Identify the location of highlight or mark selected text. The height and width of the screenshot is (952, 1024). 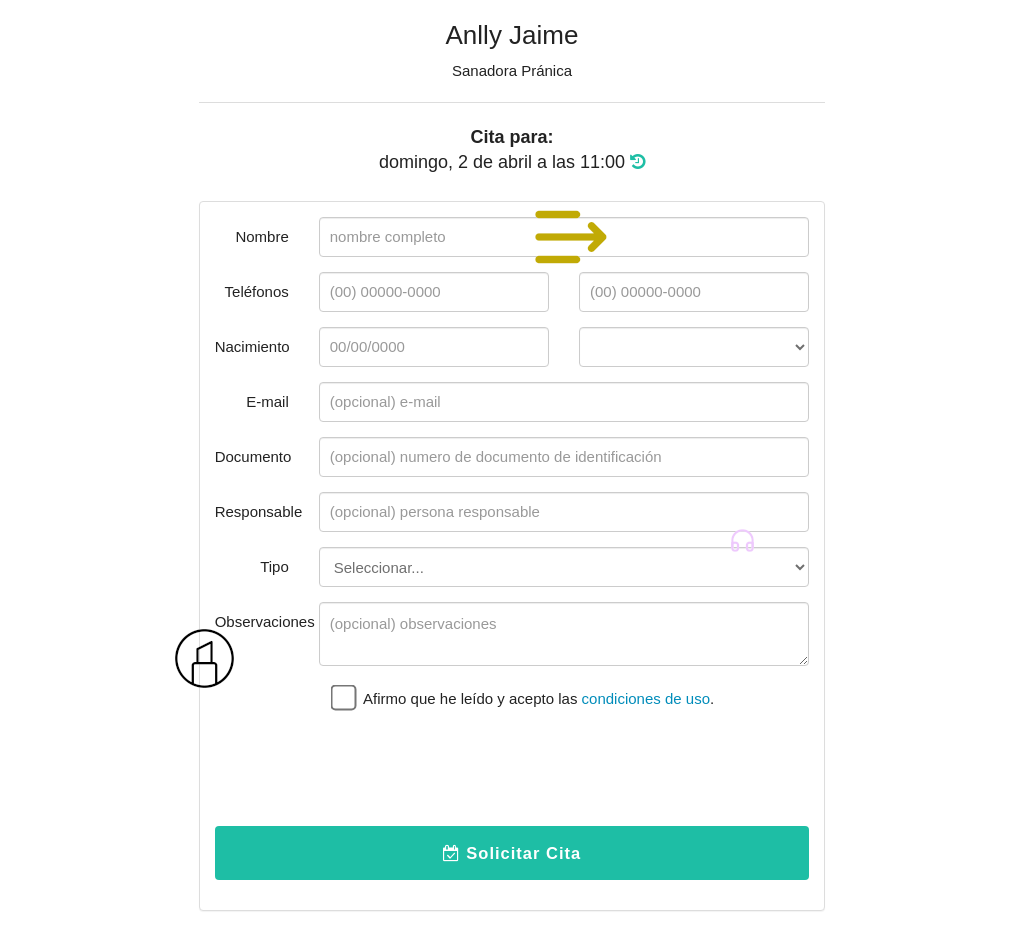
(204, 658).